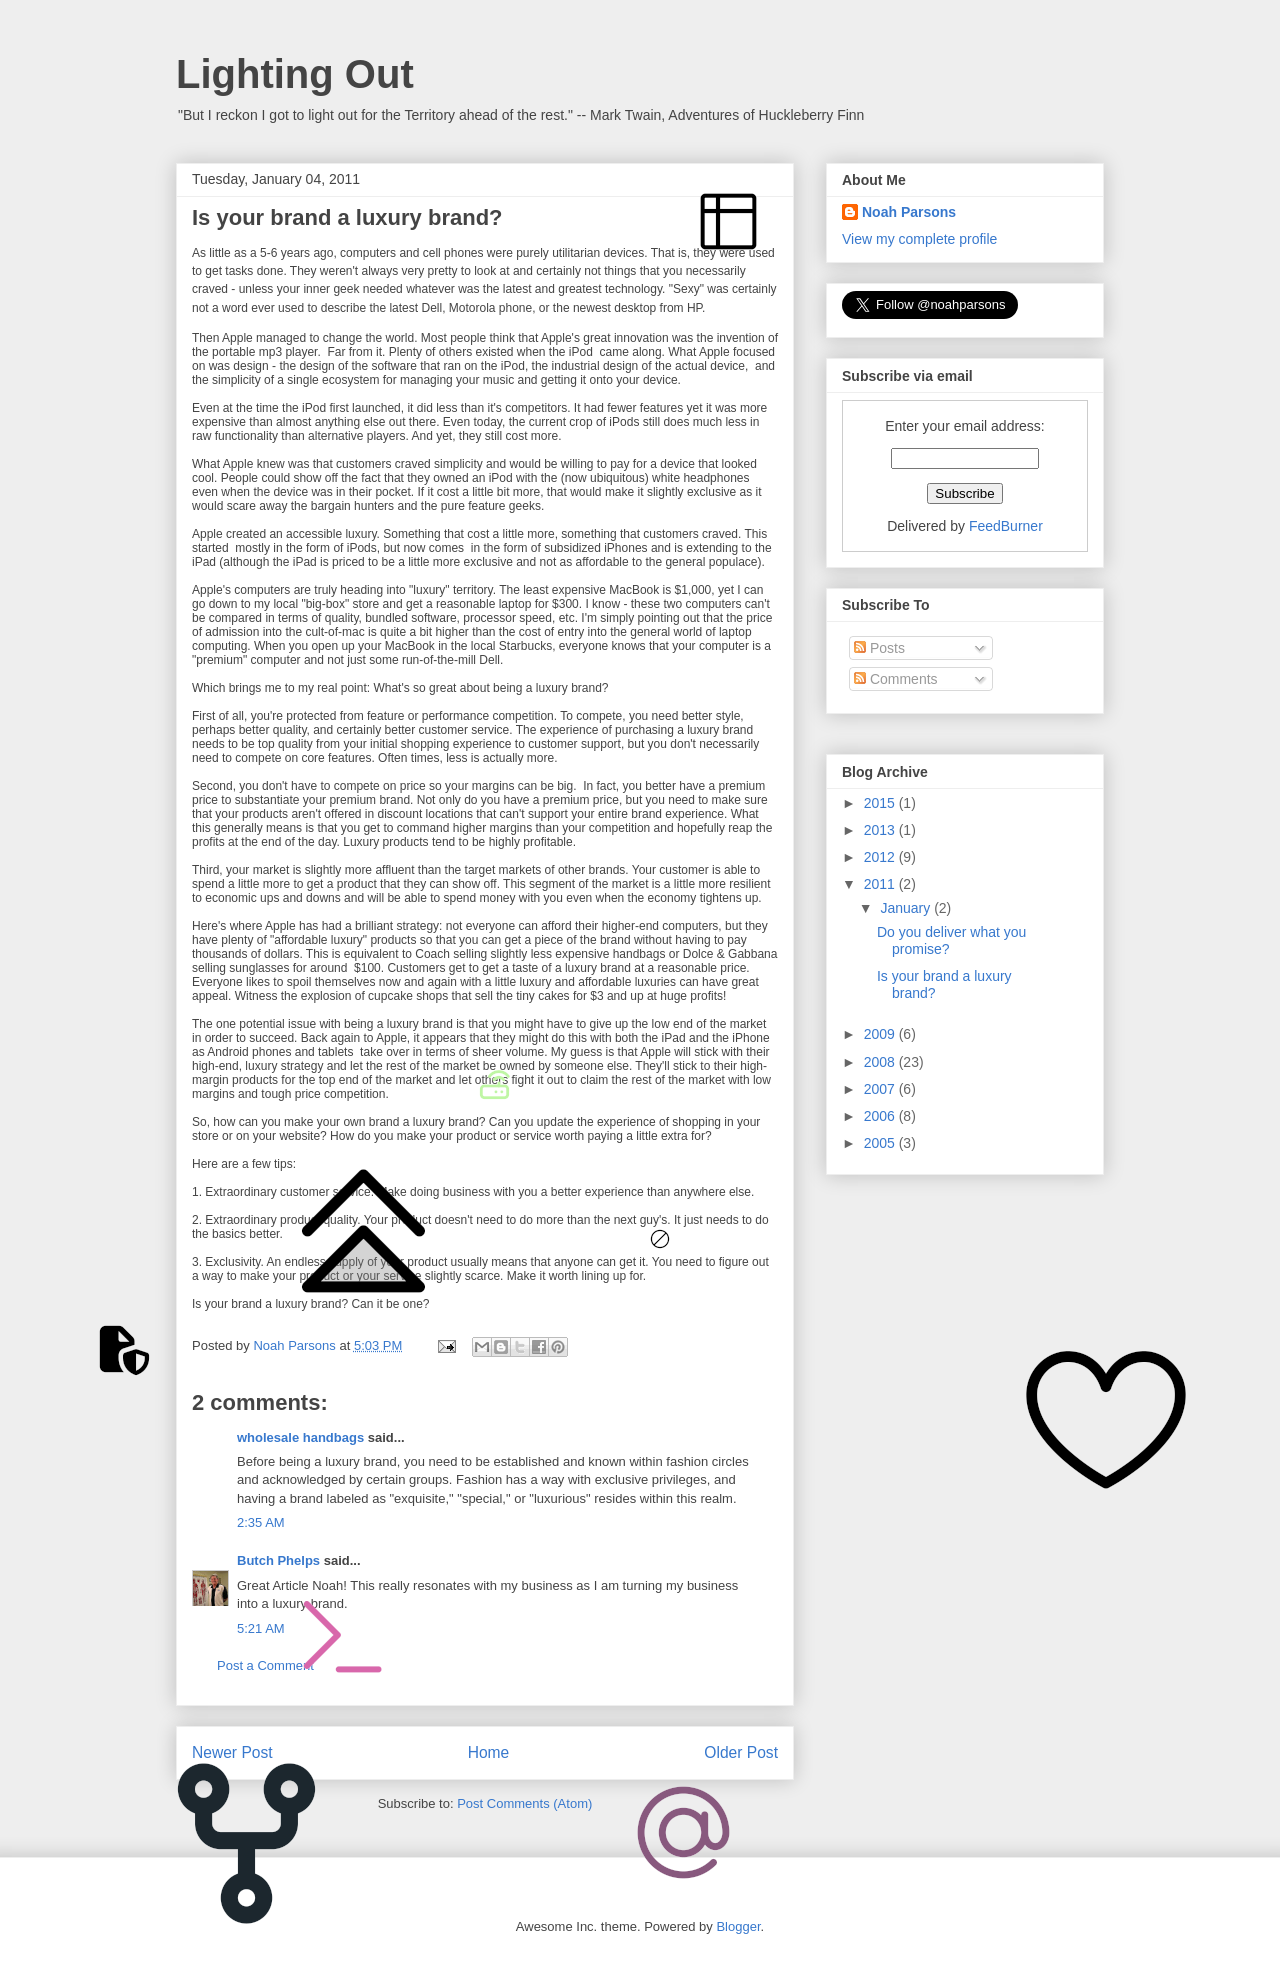 The width and height of the screenshot is (1280, 1966). What do you see at coordinates (683, 1832) in the screenshot?
I see `mention a user in a post or comment` at bounding box center [683, 1832].